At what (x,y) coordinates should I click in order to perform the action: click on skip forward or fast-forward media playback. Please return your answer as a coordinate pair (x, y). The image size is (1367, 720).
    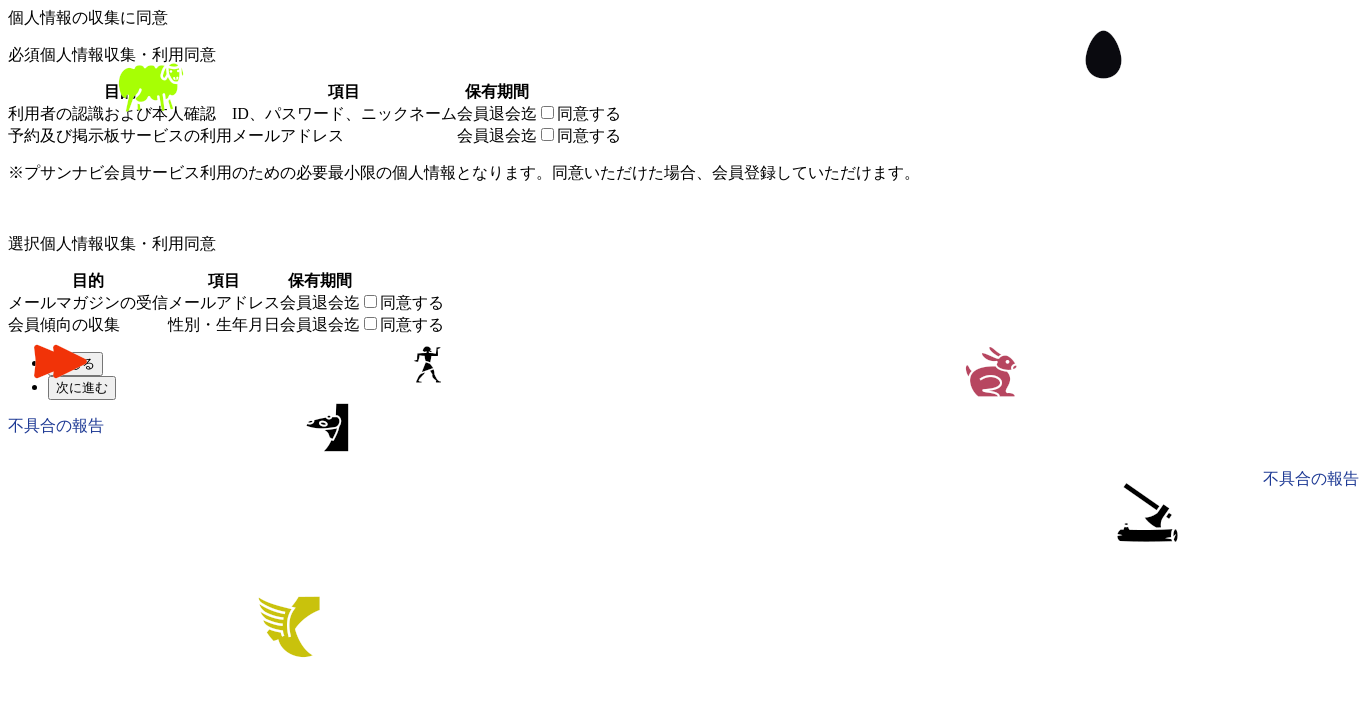
    Looking at the image, I should click on (60, 361).